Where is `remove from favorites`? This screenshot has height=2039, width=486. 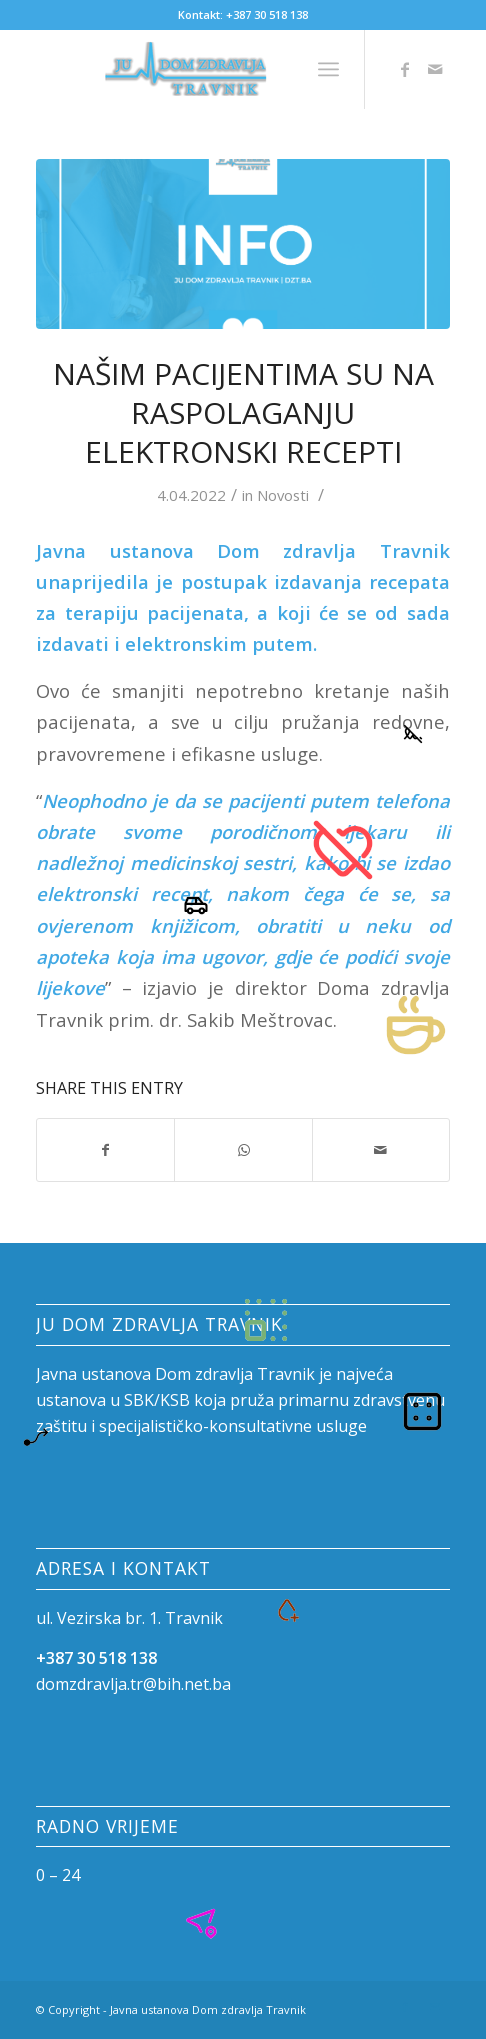
remove from favorites is located at coordinates (343, 850).